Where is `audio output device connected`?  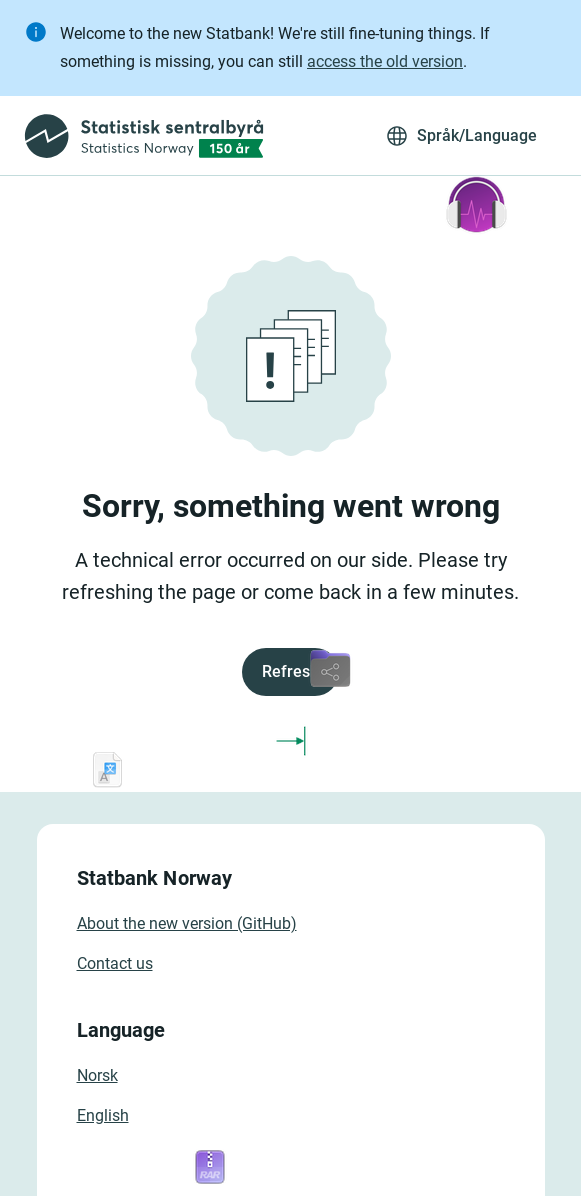 audio output device connected is located at coordinates (476, 204).